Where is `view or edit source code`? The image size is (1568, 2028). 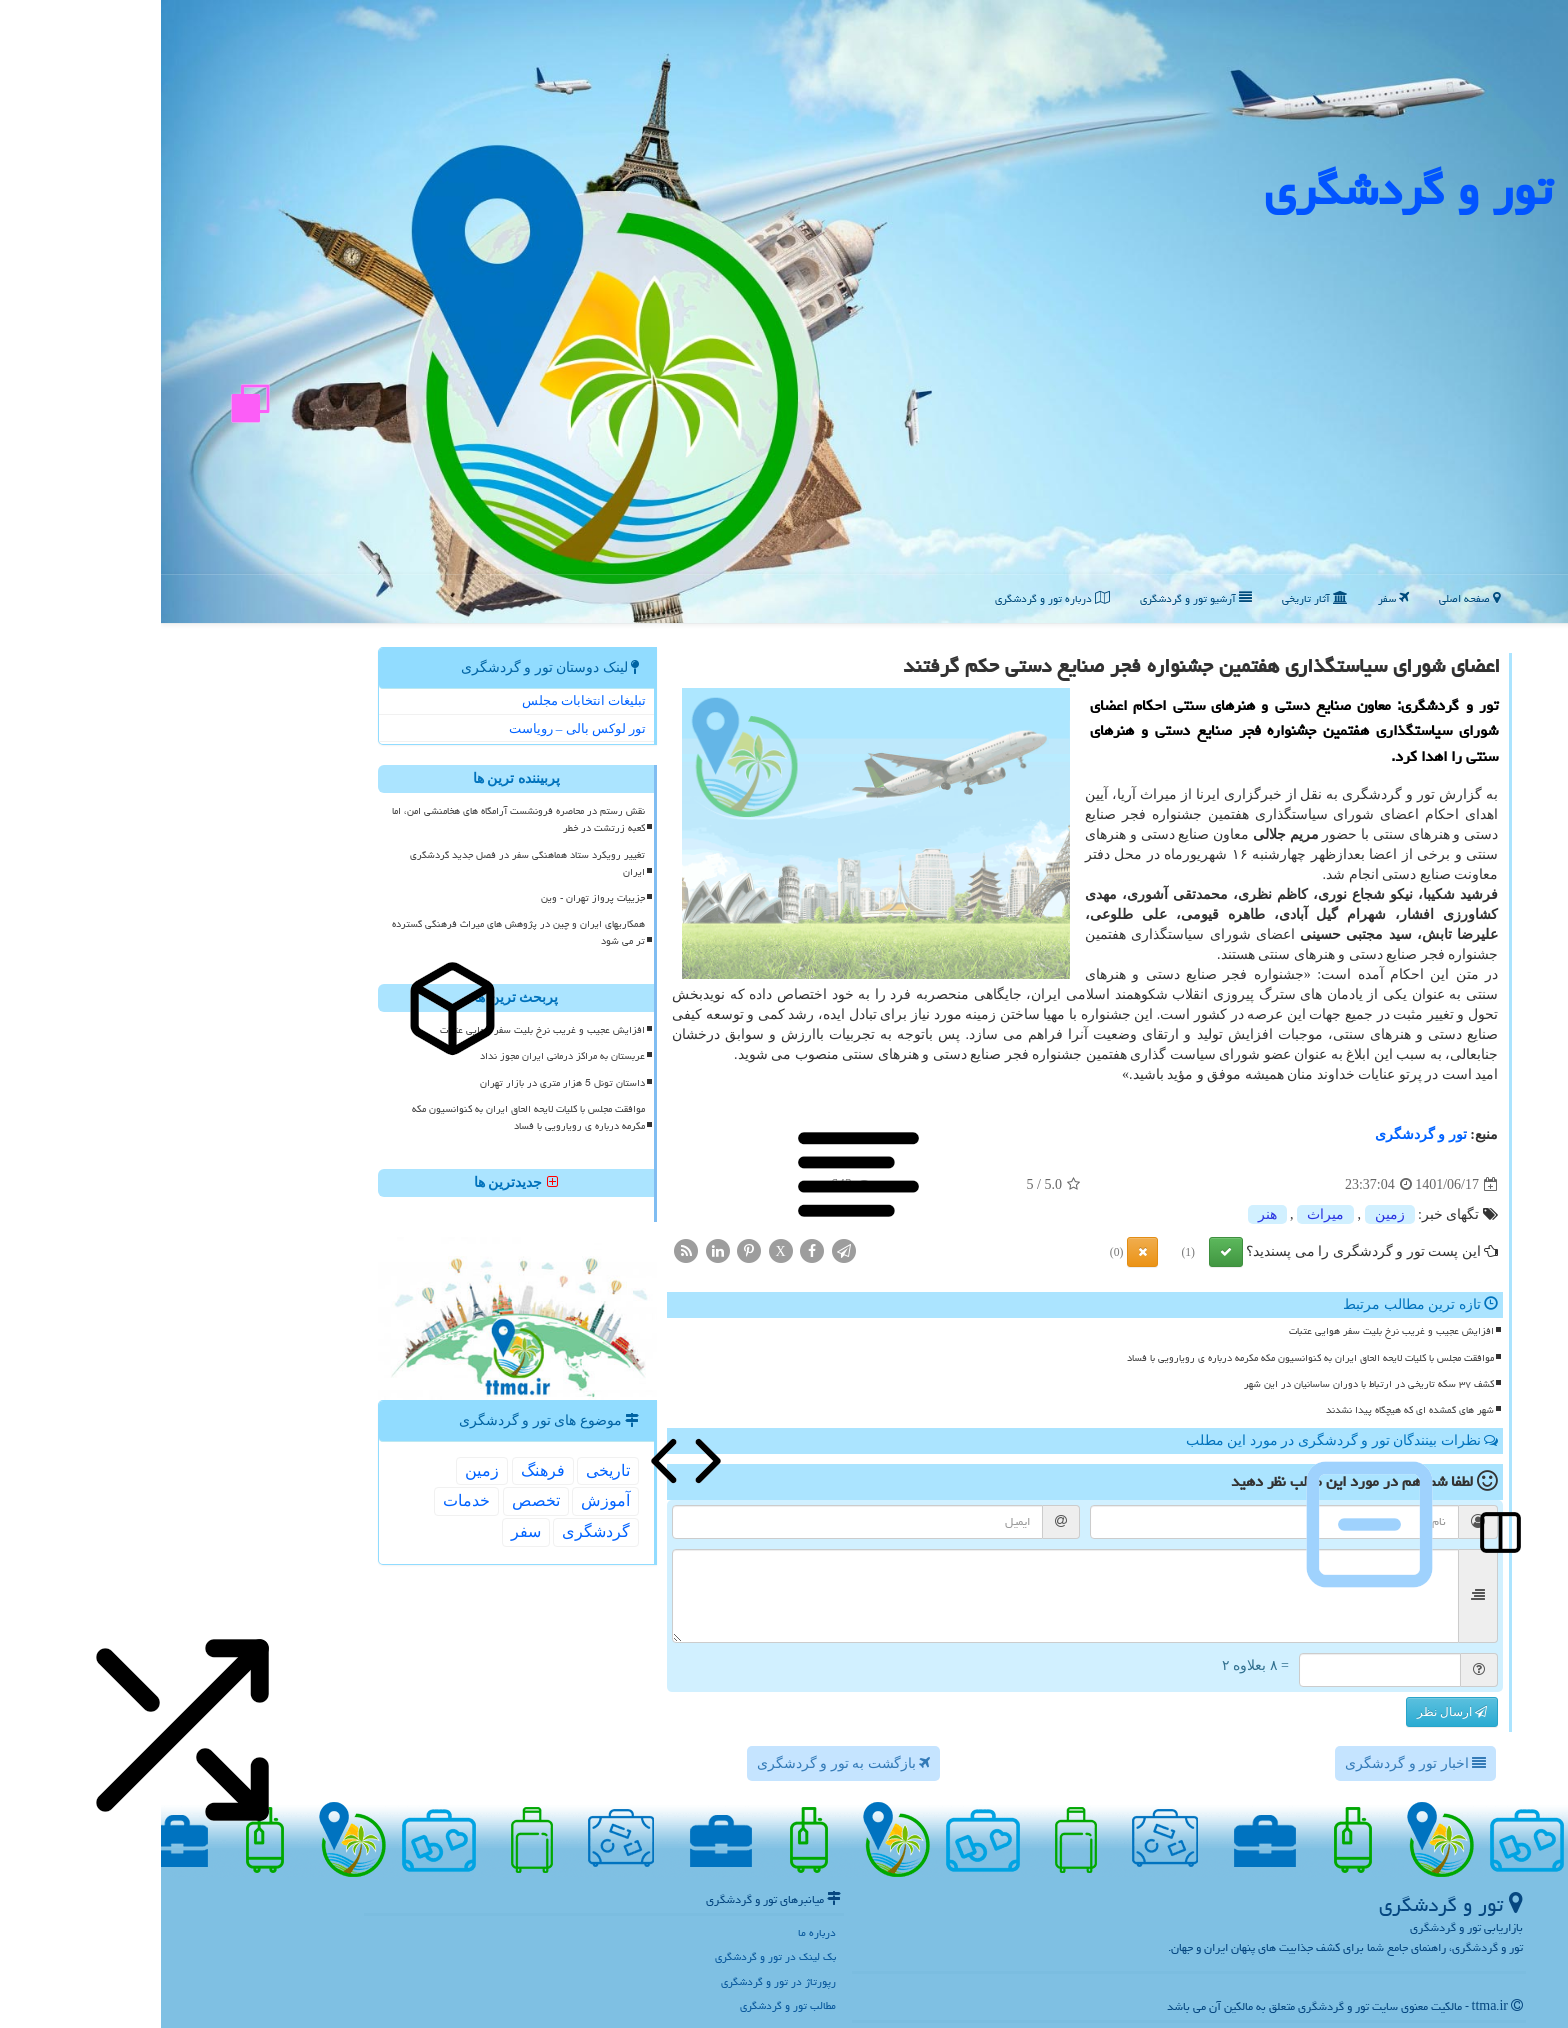 view or edit source code is located at coordinates (686, 1461).